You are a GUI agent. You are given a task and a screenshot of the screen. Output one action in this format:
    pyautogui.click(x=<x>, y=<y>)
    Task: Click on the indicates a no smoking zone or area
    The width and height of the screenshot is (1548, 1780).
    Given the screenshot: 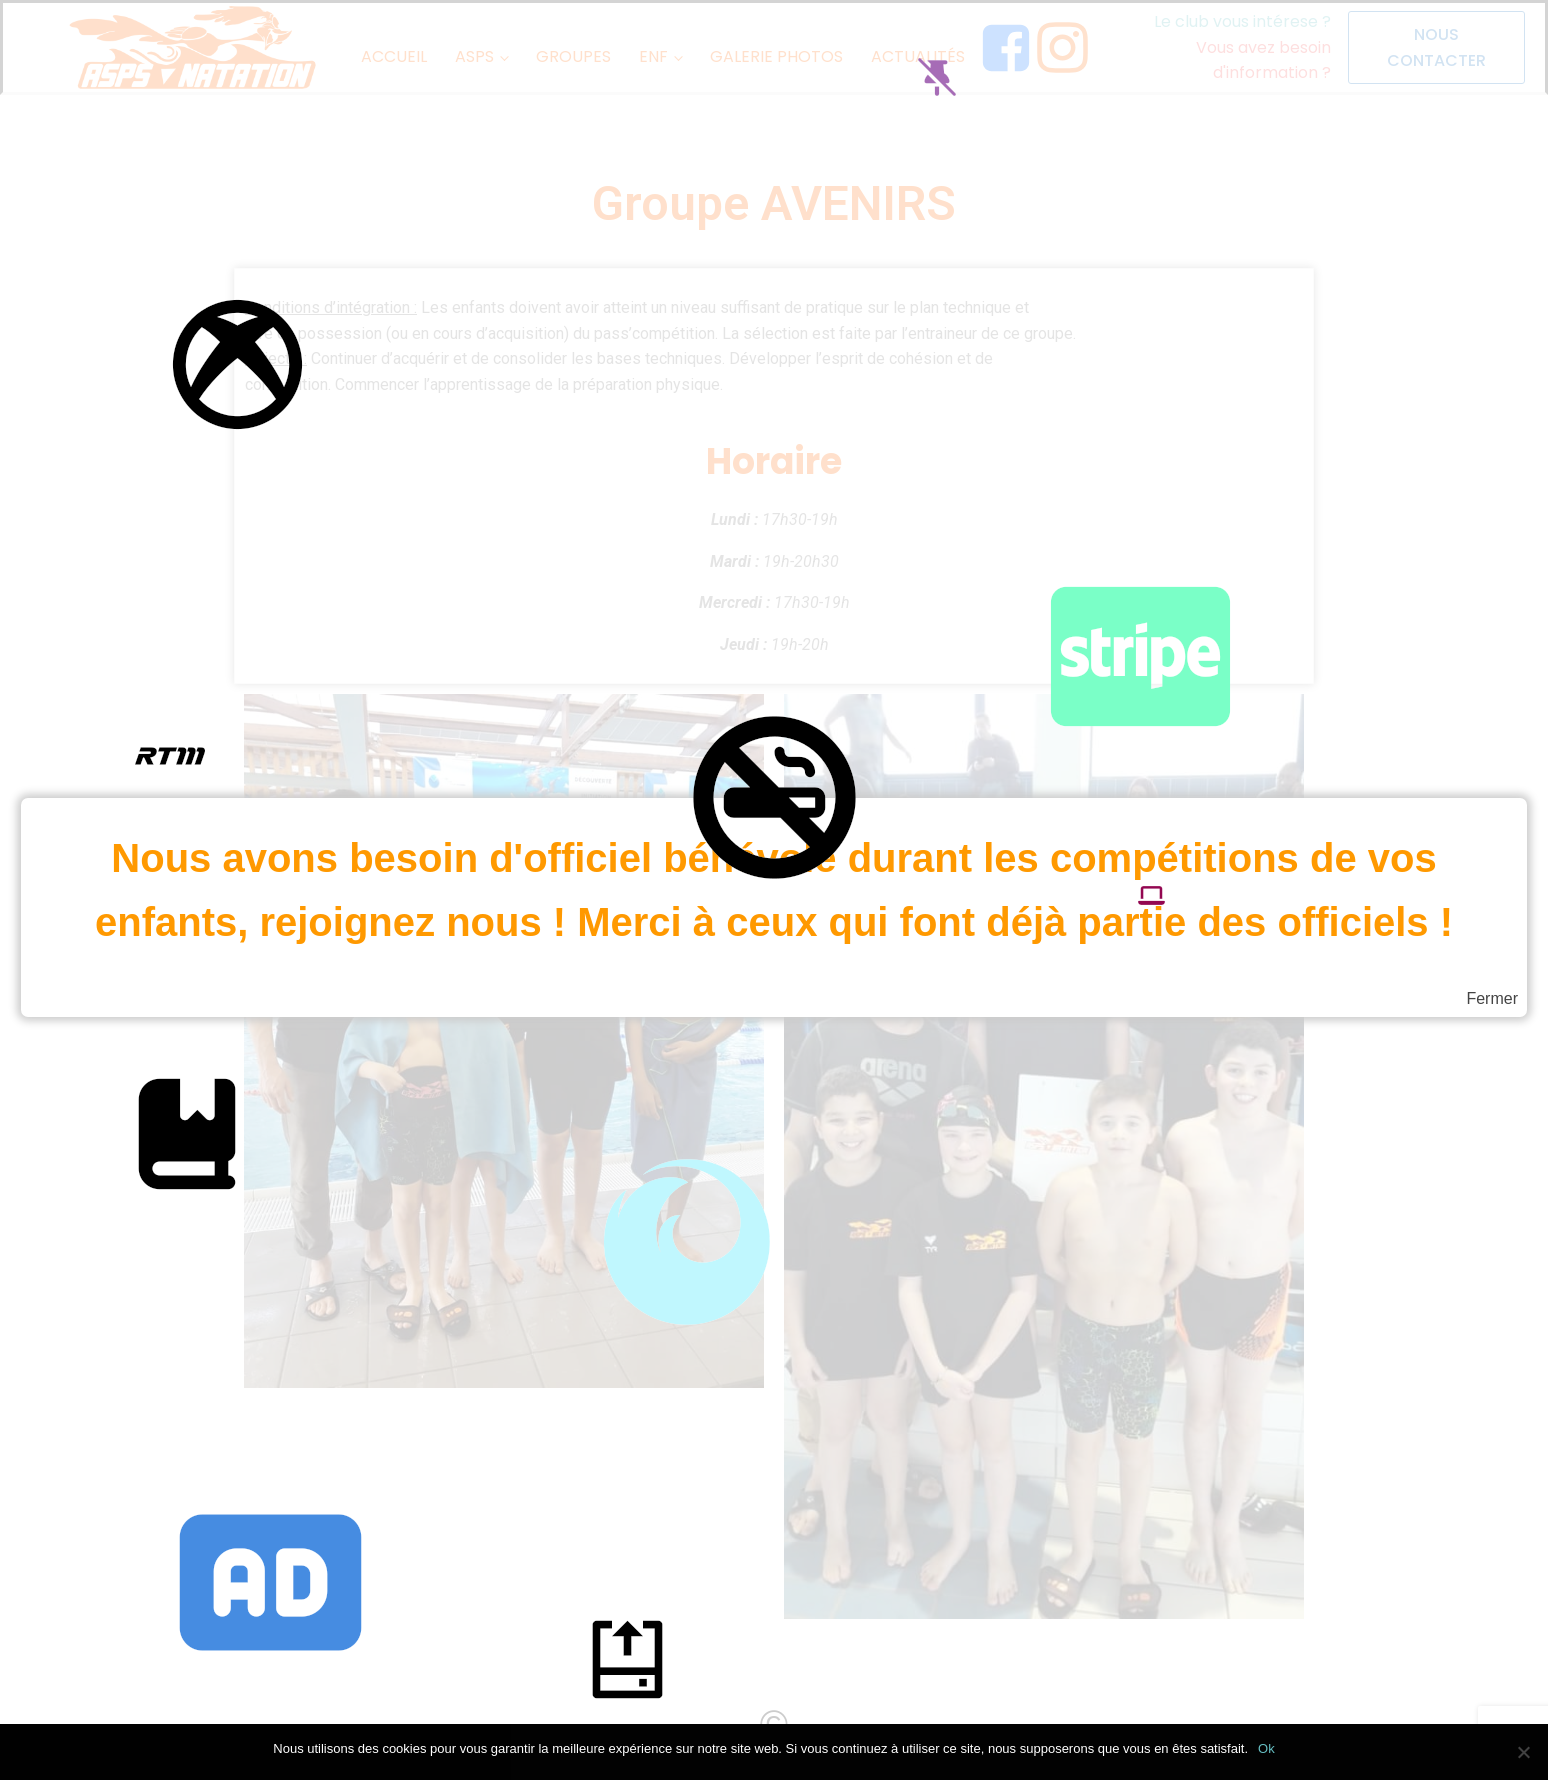 What is the action you would take?
    pyautogui.click(x=774, y=797)
    